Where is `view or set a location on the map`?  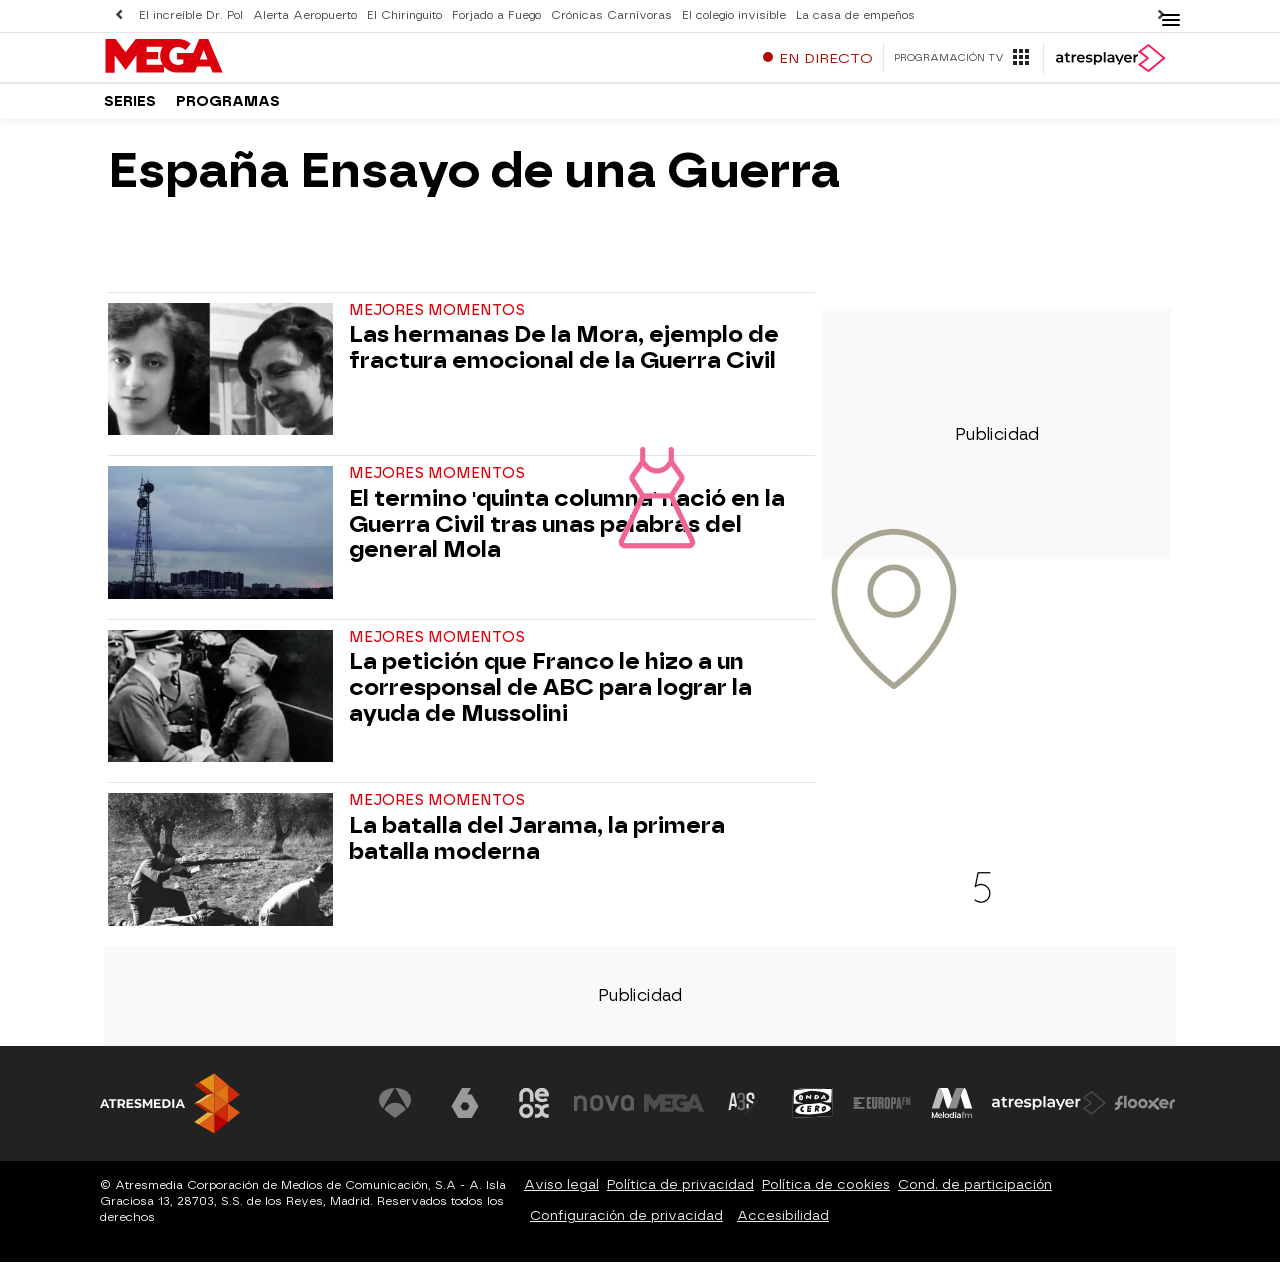
view or set a location on the map is located at coordinates (894, 609).